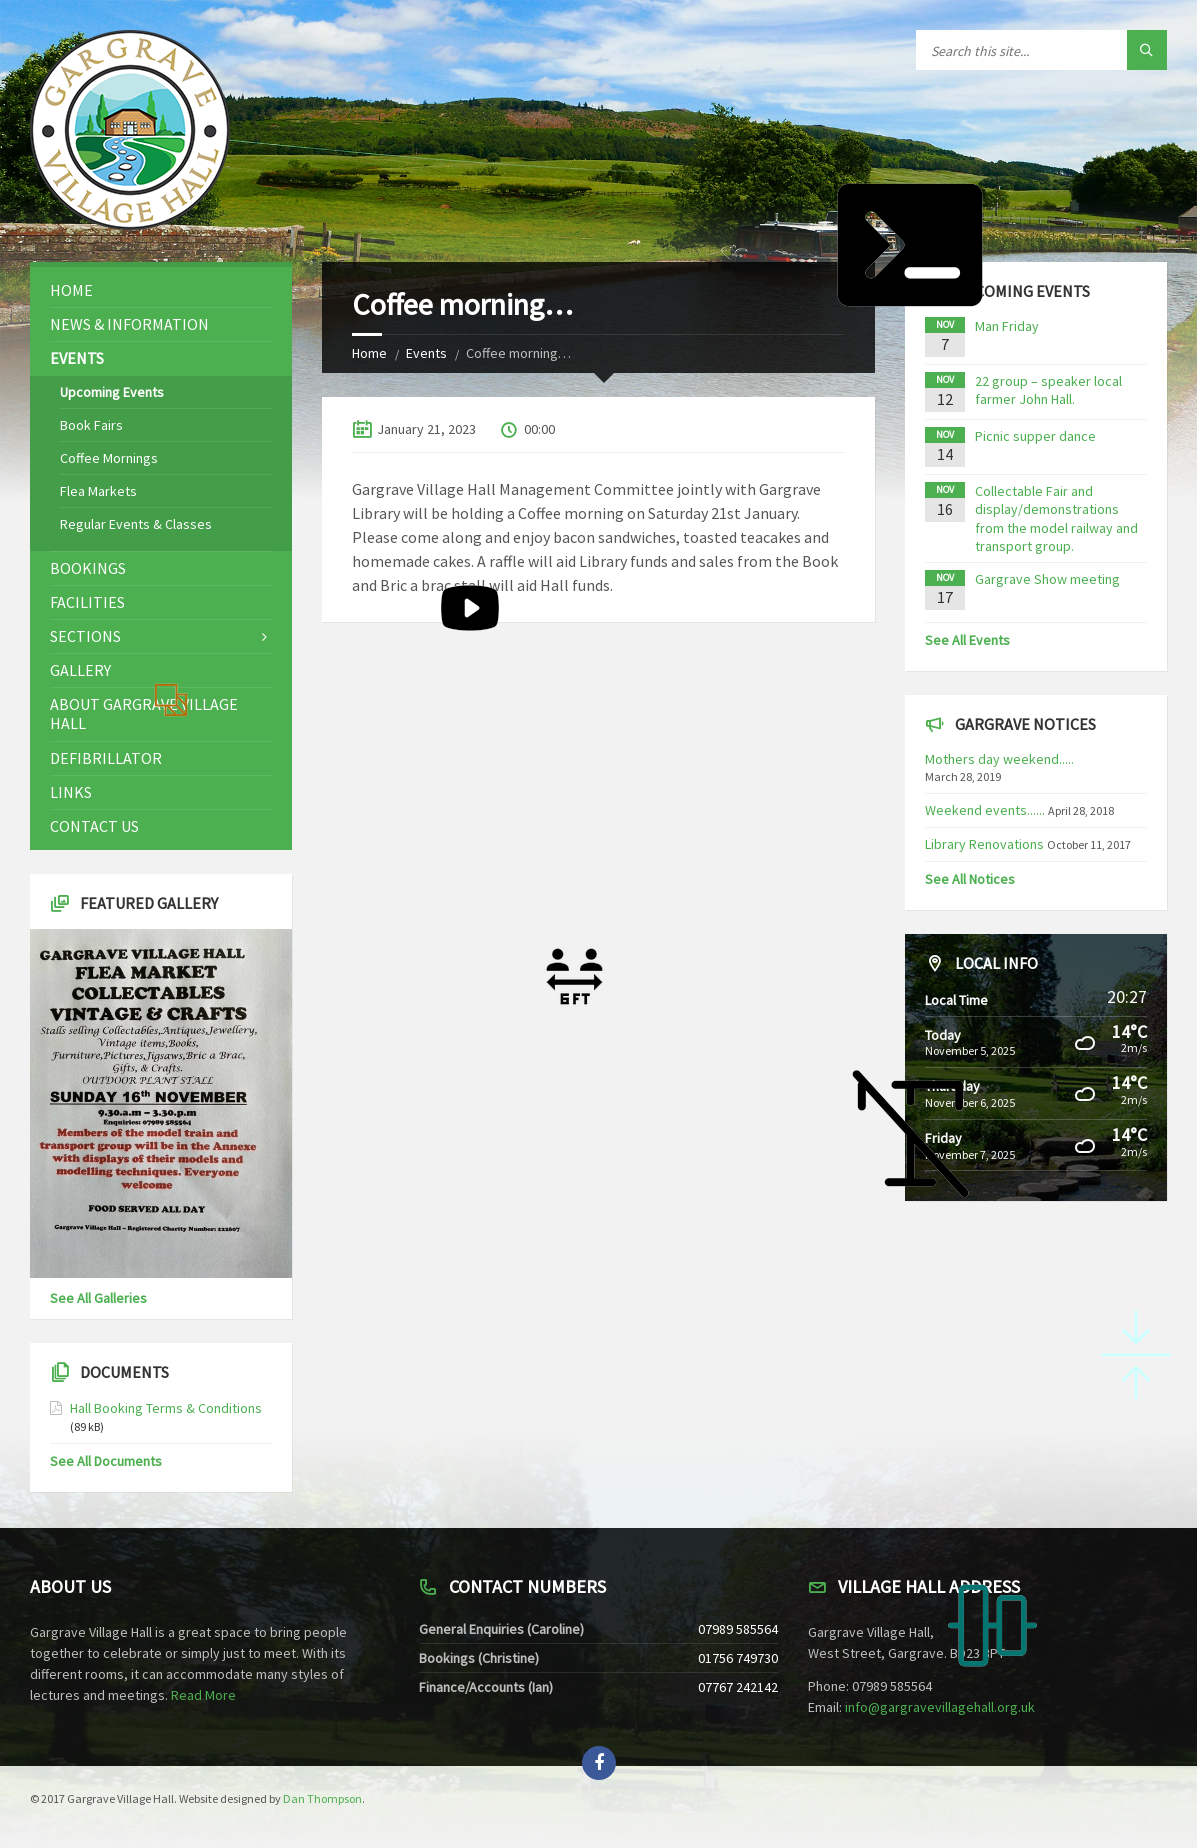  I want to click on collapse or minimize vertical content, so click(1136, 1355).